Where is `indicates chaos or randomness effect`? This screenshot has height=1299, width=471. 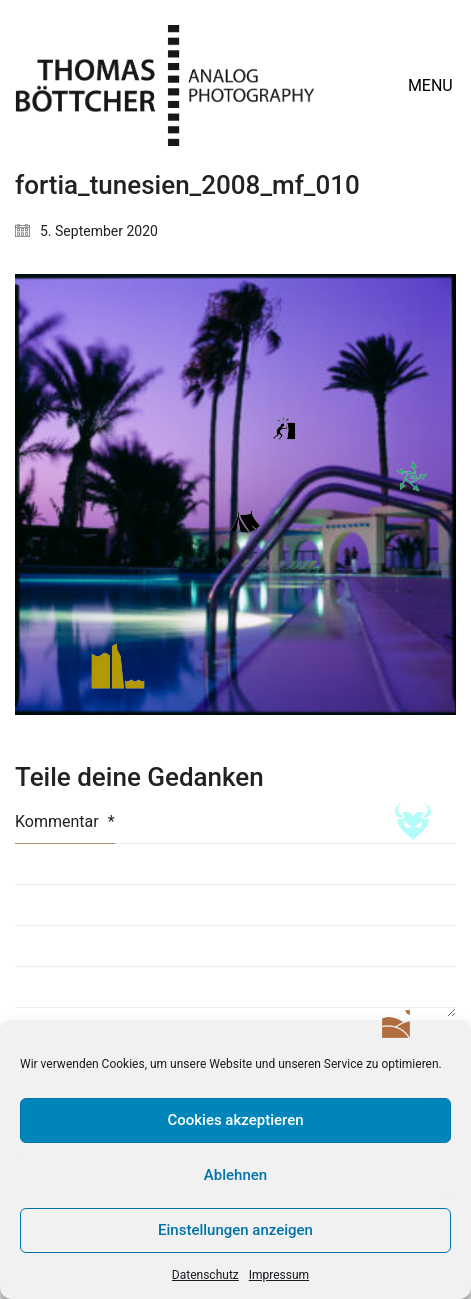
indicates chaos or randomness effect is located at coordinates (411, 476).